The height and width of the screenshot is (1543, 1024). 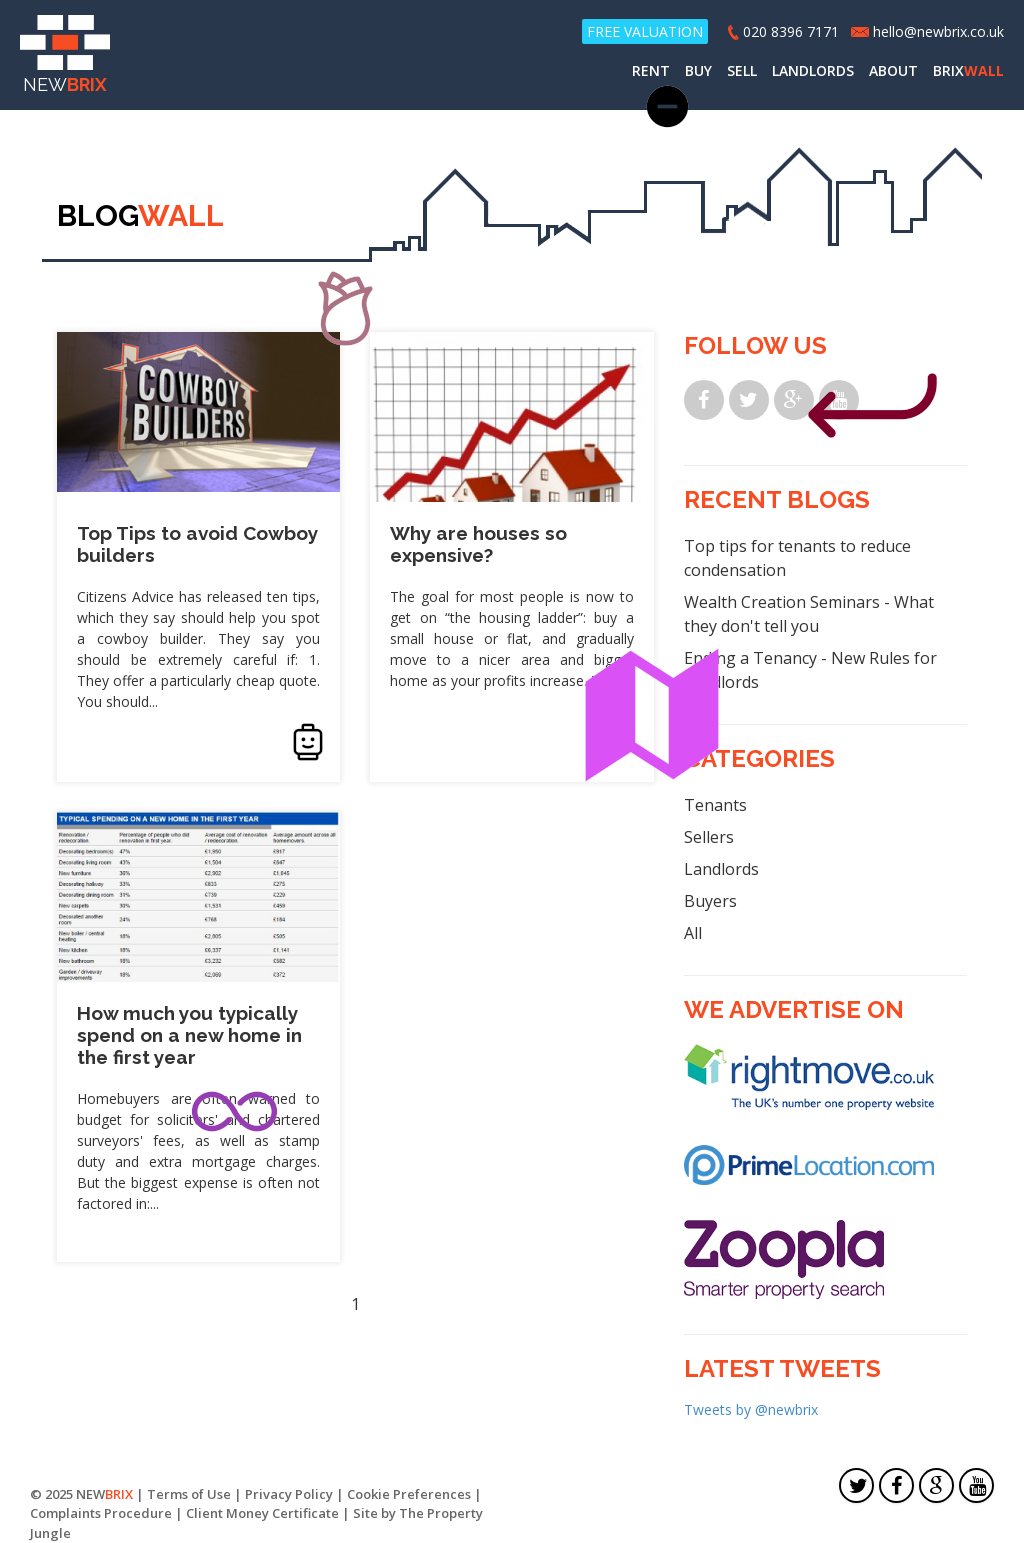 I want to click on go back to previous screen or step, so click(x=872, y=405).